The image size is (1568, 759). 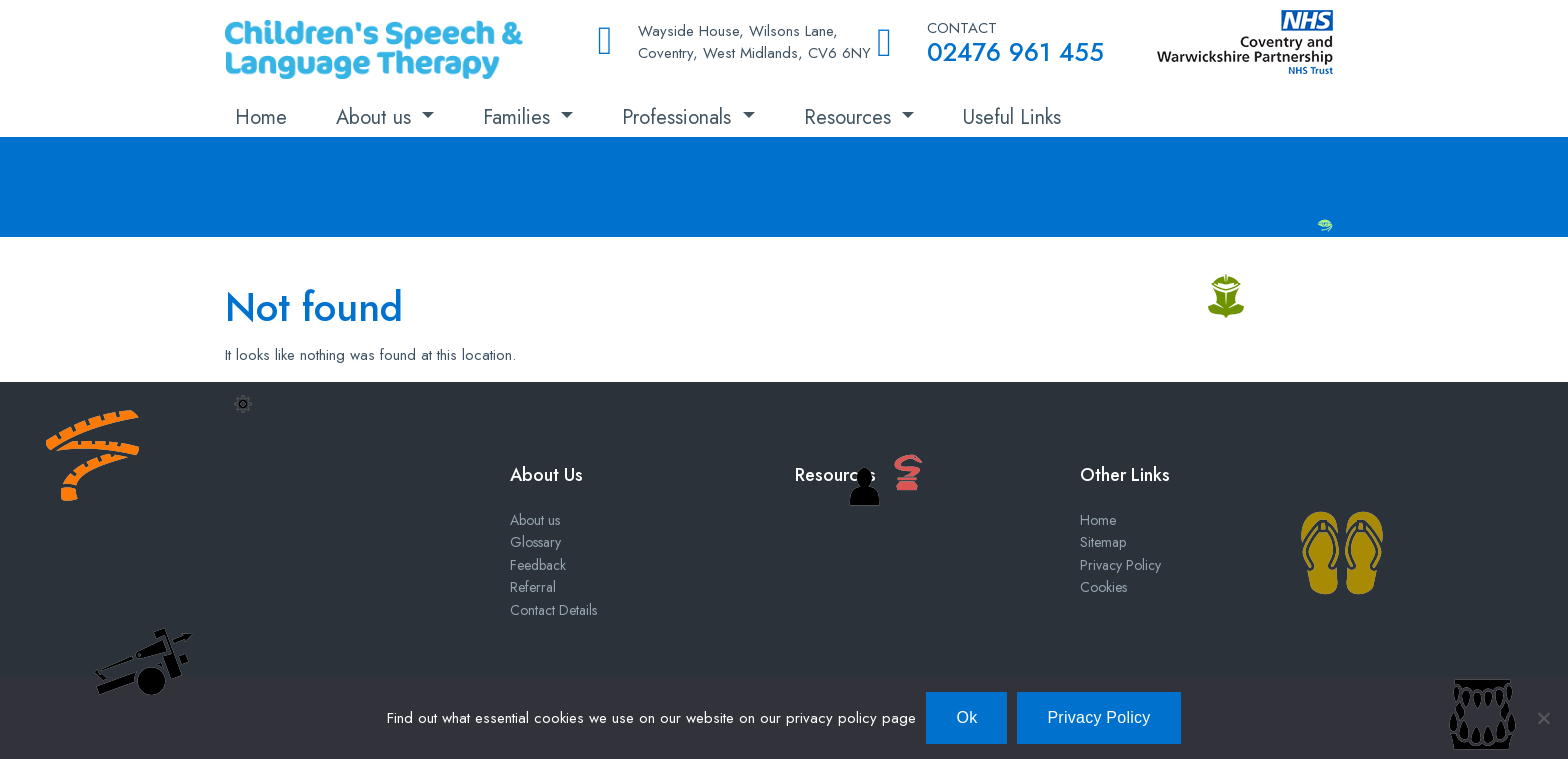 What do you see at coordinates (864, 485) in the screenshot?
I see `view your character profile` at bounding box center [864, 485].